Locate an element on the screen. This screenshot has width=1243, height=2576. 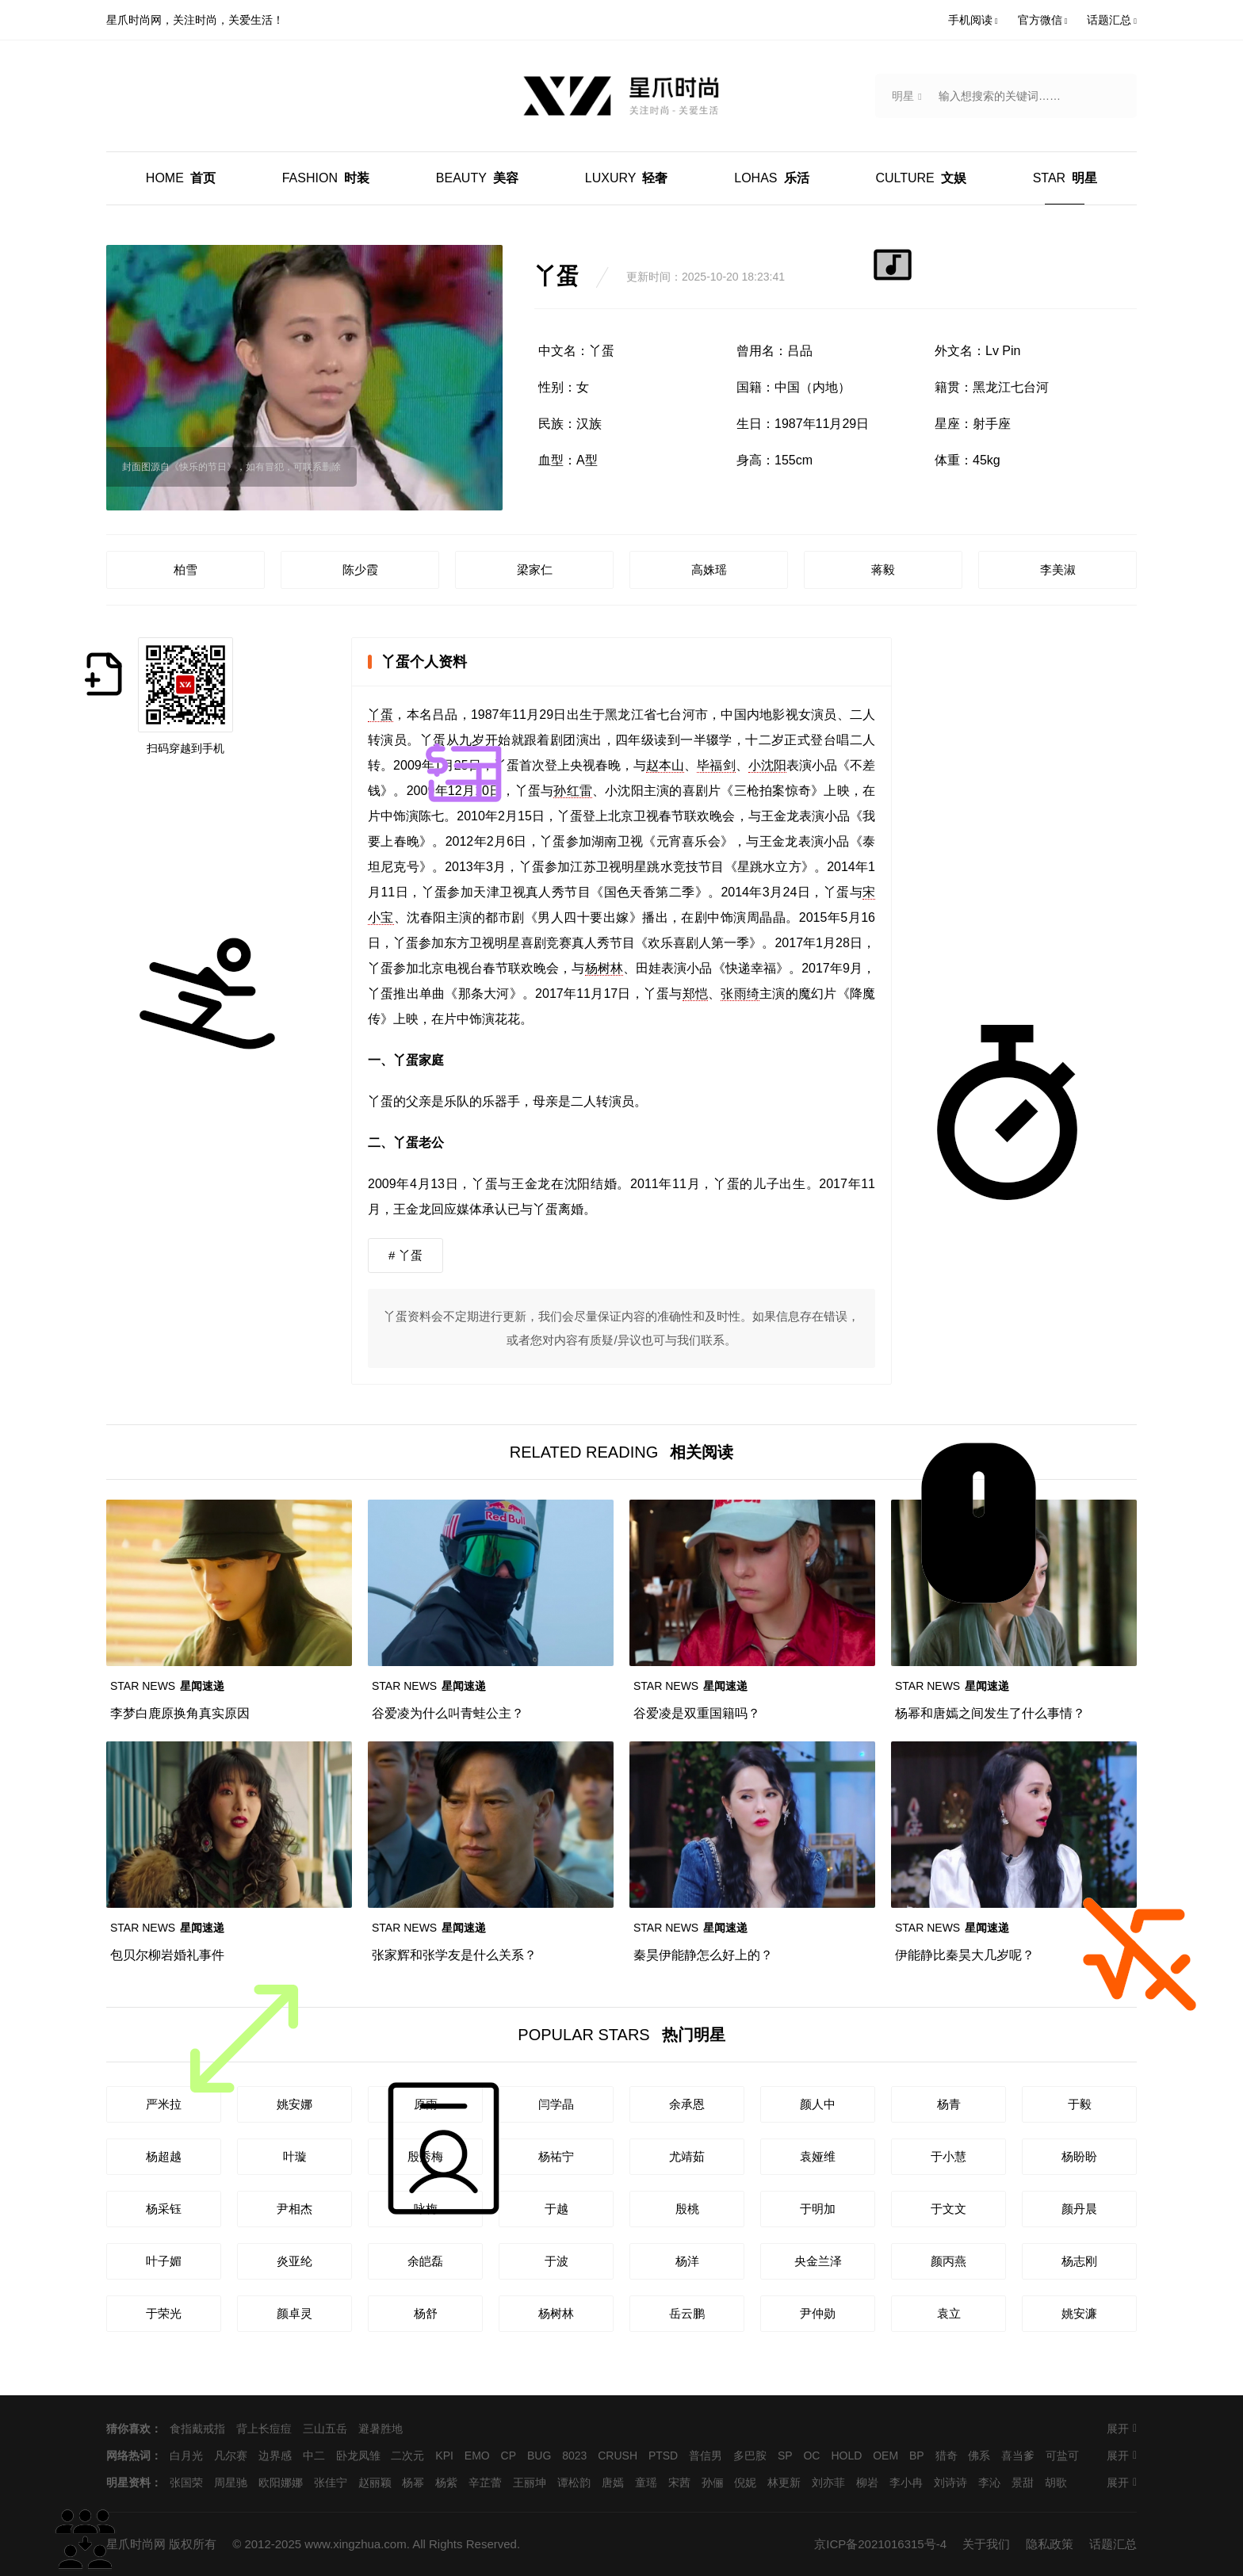
disable math mode or calculations is located at coordinates (1139, 1954).